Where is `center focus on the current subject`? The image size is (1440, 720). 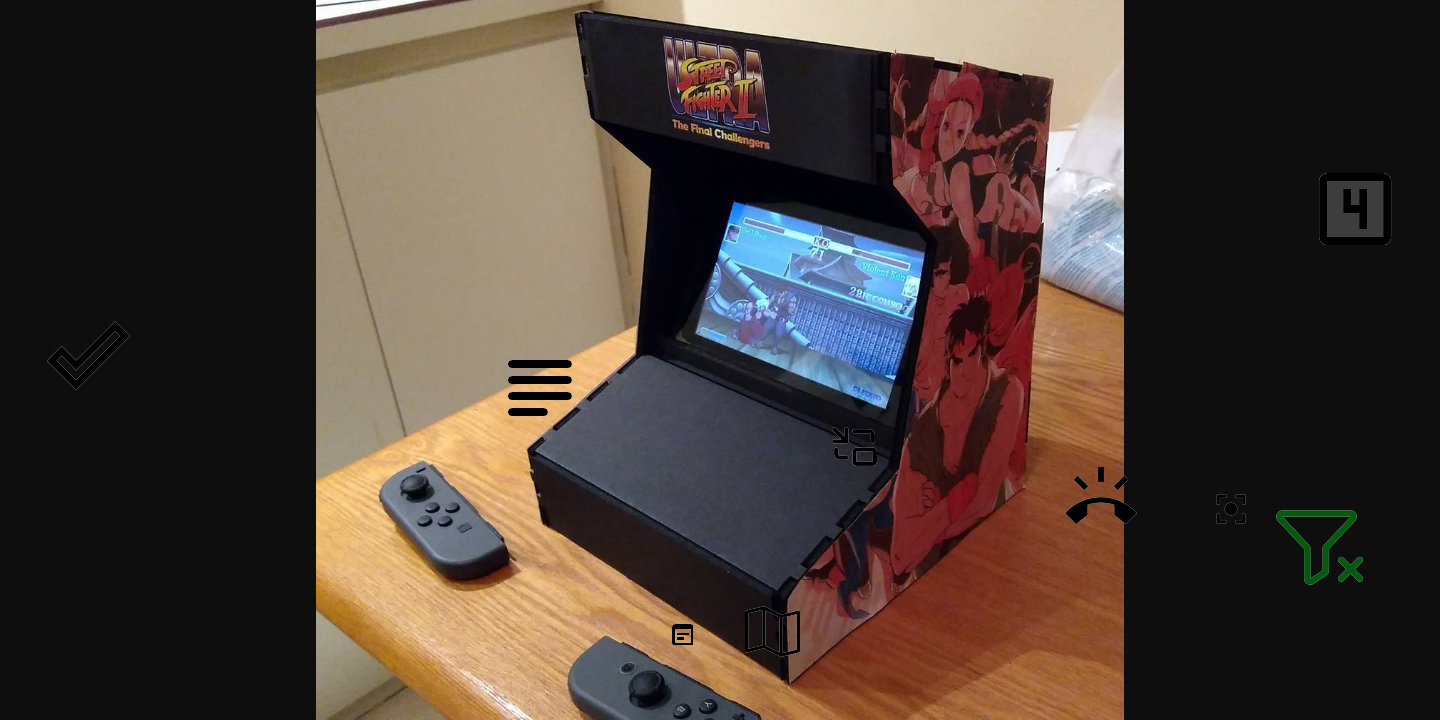 center focus on the current subject is located at coordinates (1231, 509).